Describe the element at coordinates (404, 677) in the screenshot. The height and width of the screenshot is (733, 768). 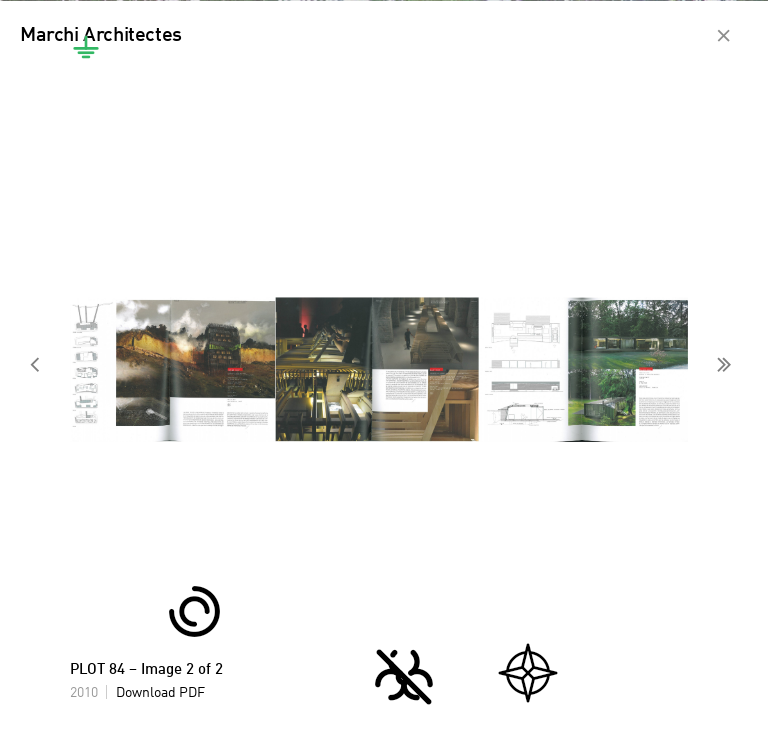
I see `indicates biohazard warning is disabled` at that location.